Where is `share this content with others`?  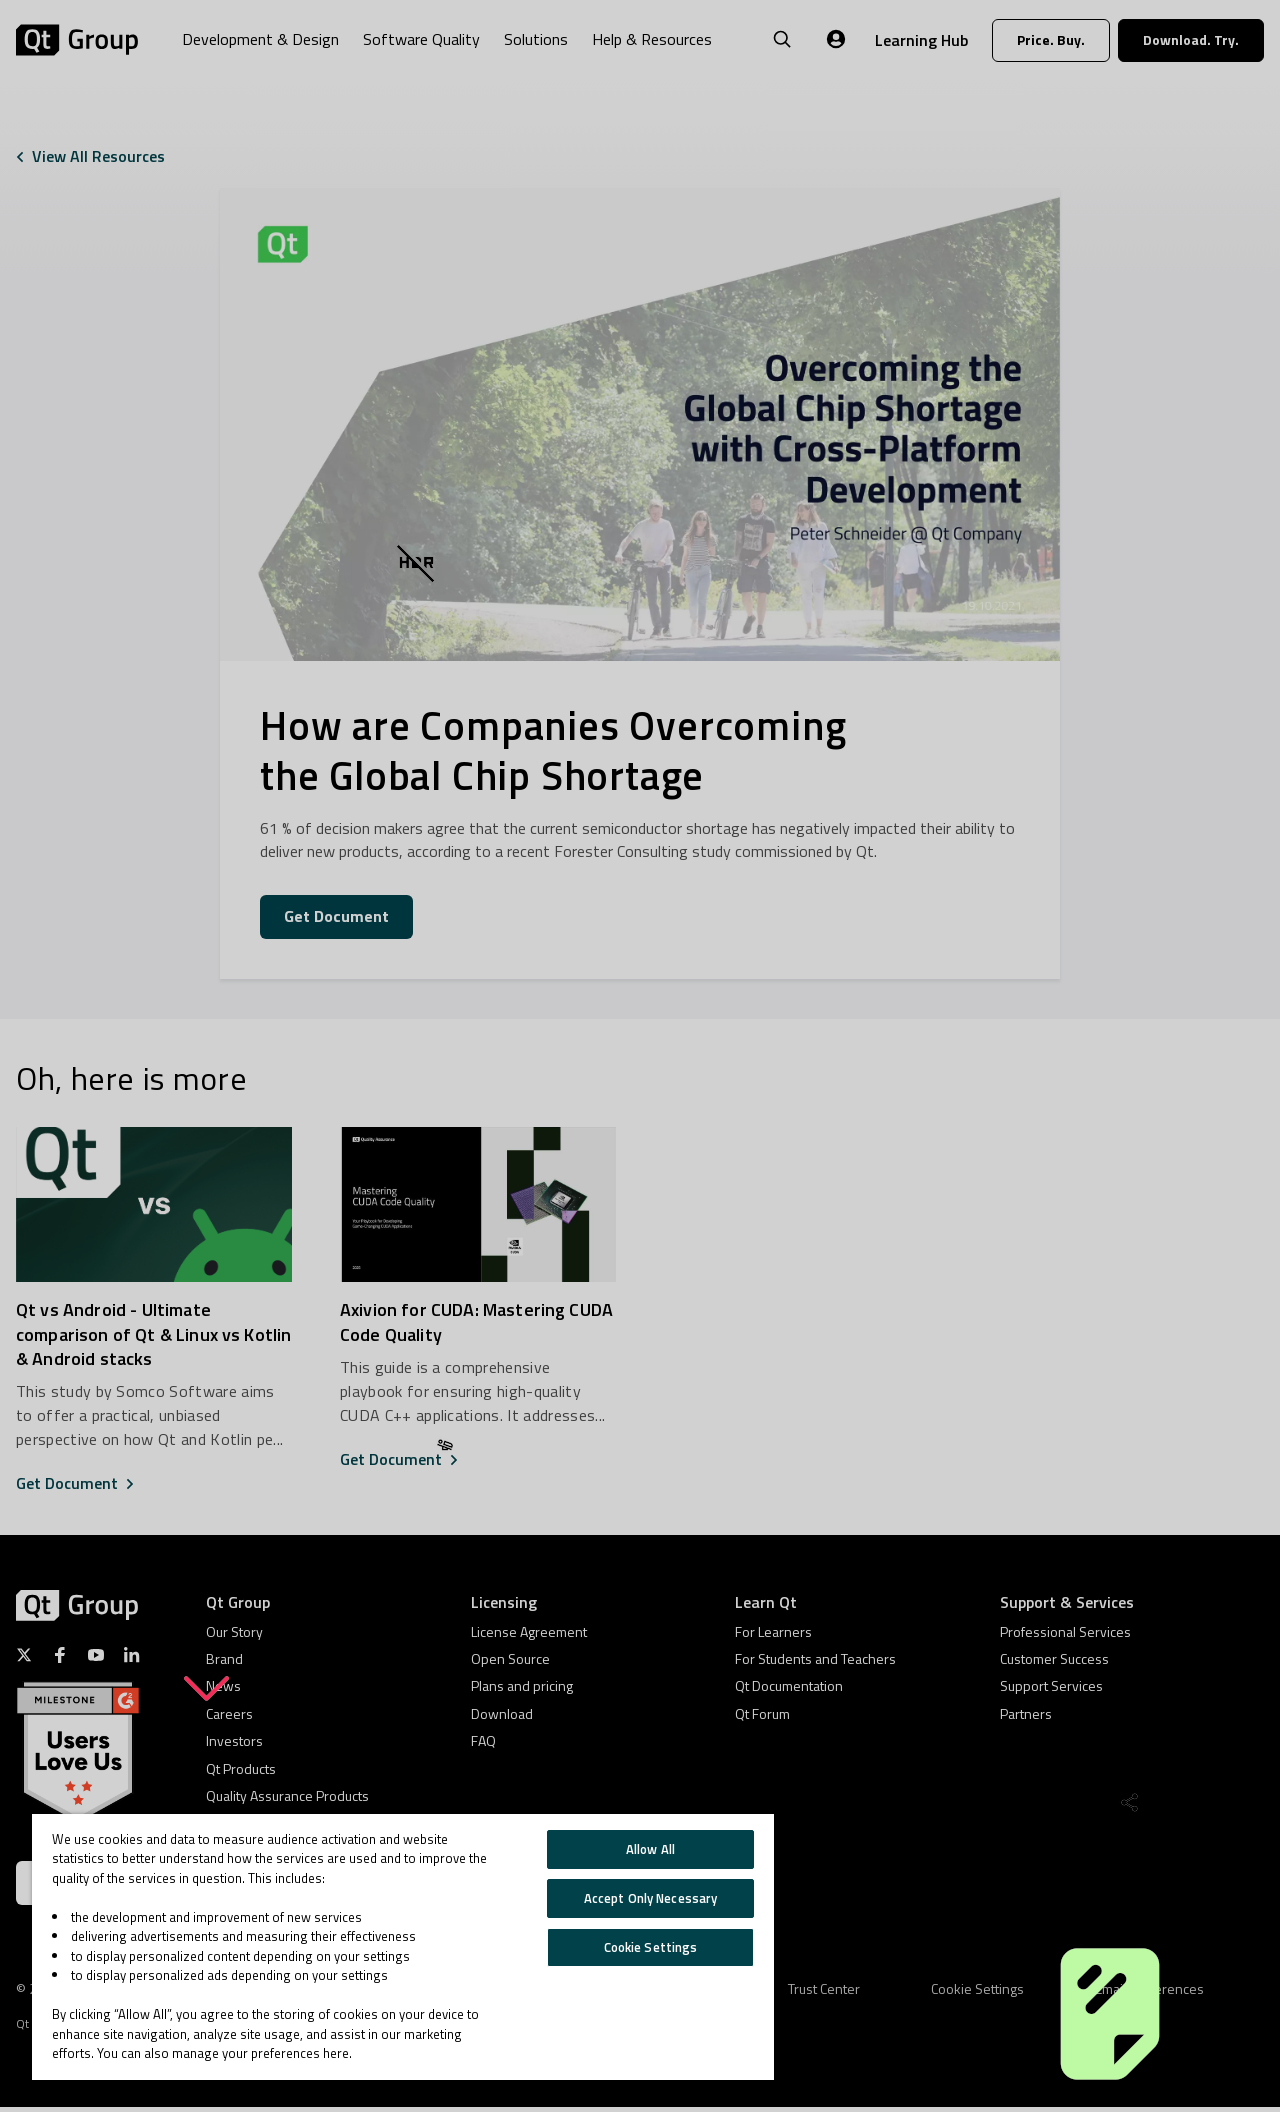 share this content with others is located at coordinates (1129, 1802).